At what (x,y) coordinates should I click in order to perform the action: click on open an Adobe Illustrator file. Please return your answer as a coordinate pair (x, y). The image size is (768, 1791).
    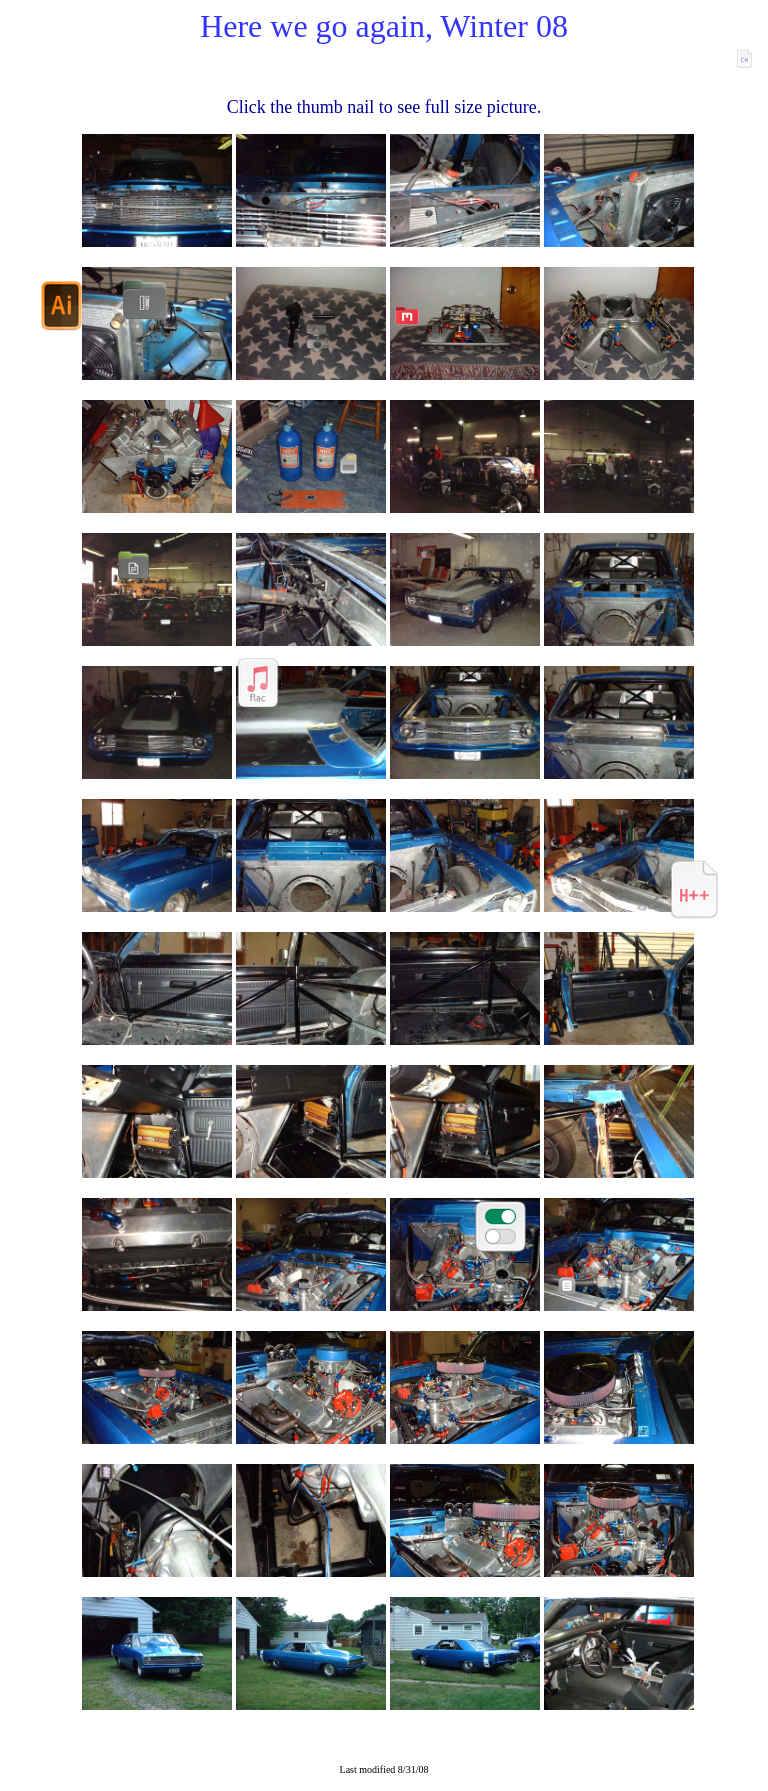
    Looking at the image, I should click on (61, 305).